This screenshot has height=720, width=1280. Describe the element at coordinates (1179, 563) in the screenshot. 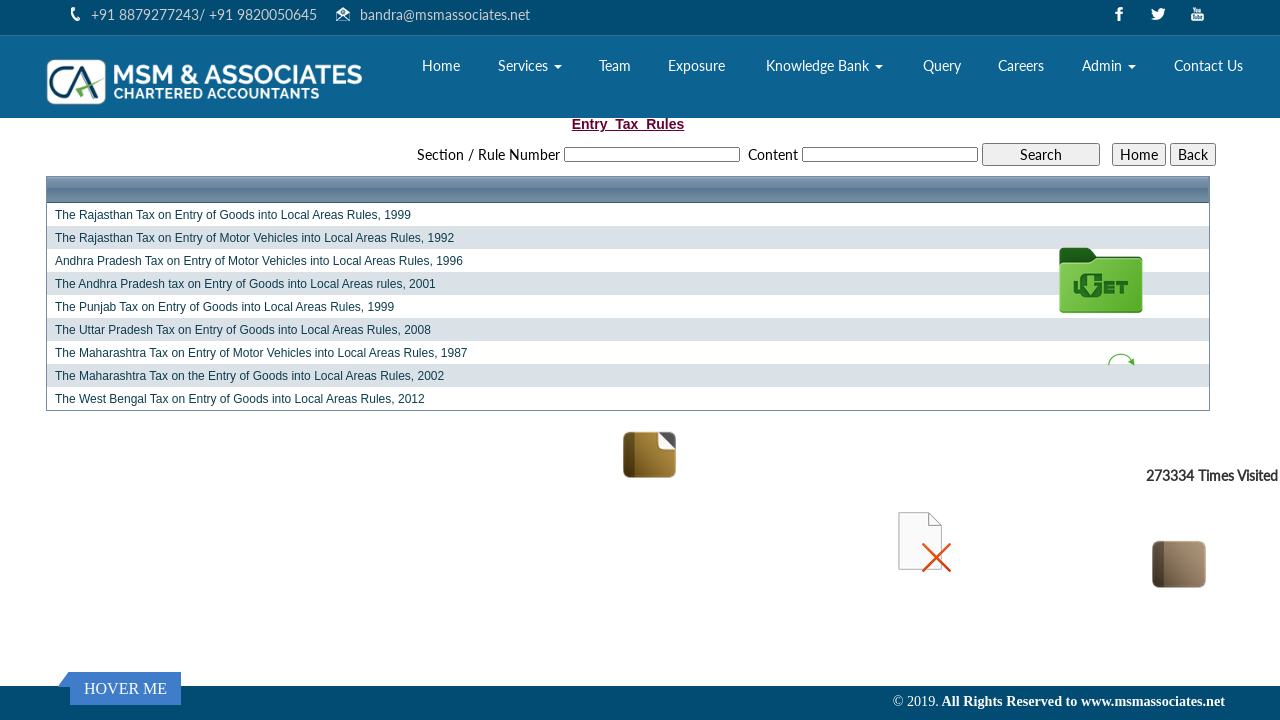

I see `access desktop folder` at that location.